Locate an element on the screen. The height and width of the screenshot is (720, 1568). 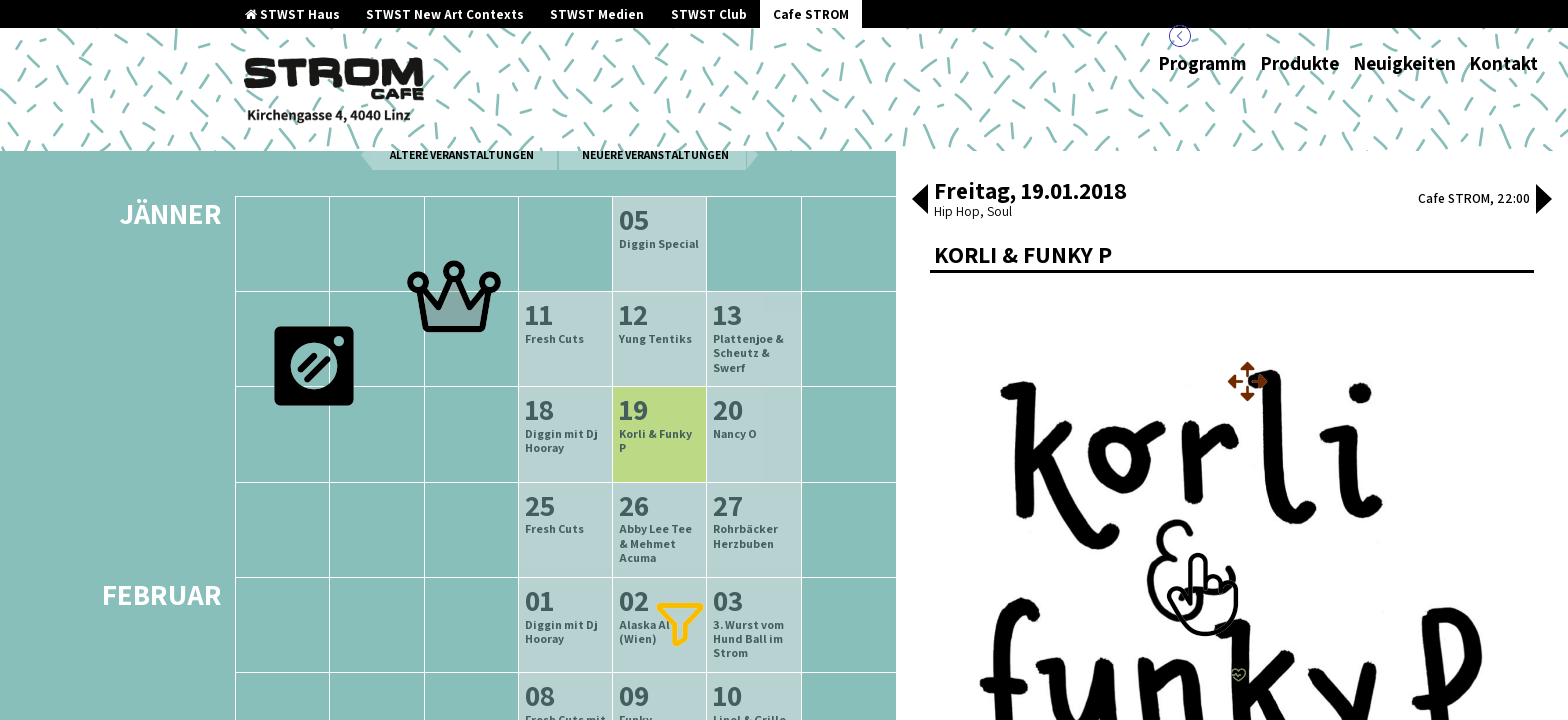
access laundry or washing machine controls is located at coordinates (314, 366).